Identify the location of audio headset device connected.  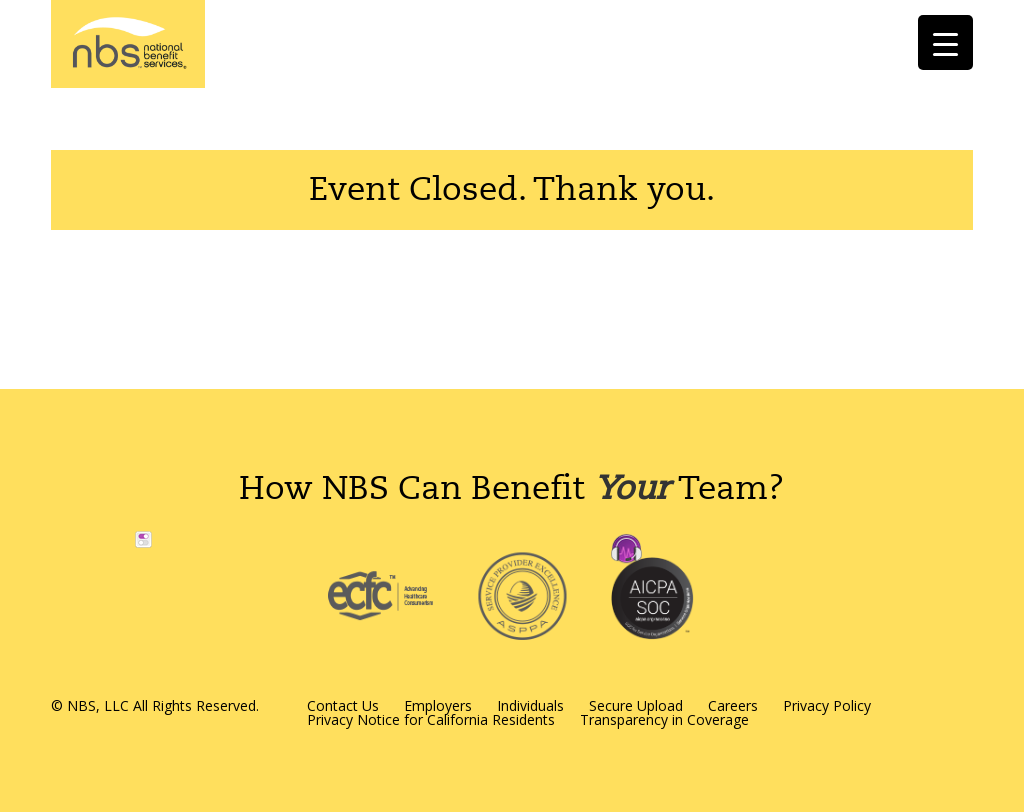
(626, 548).